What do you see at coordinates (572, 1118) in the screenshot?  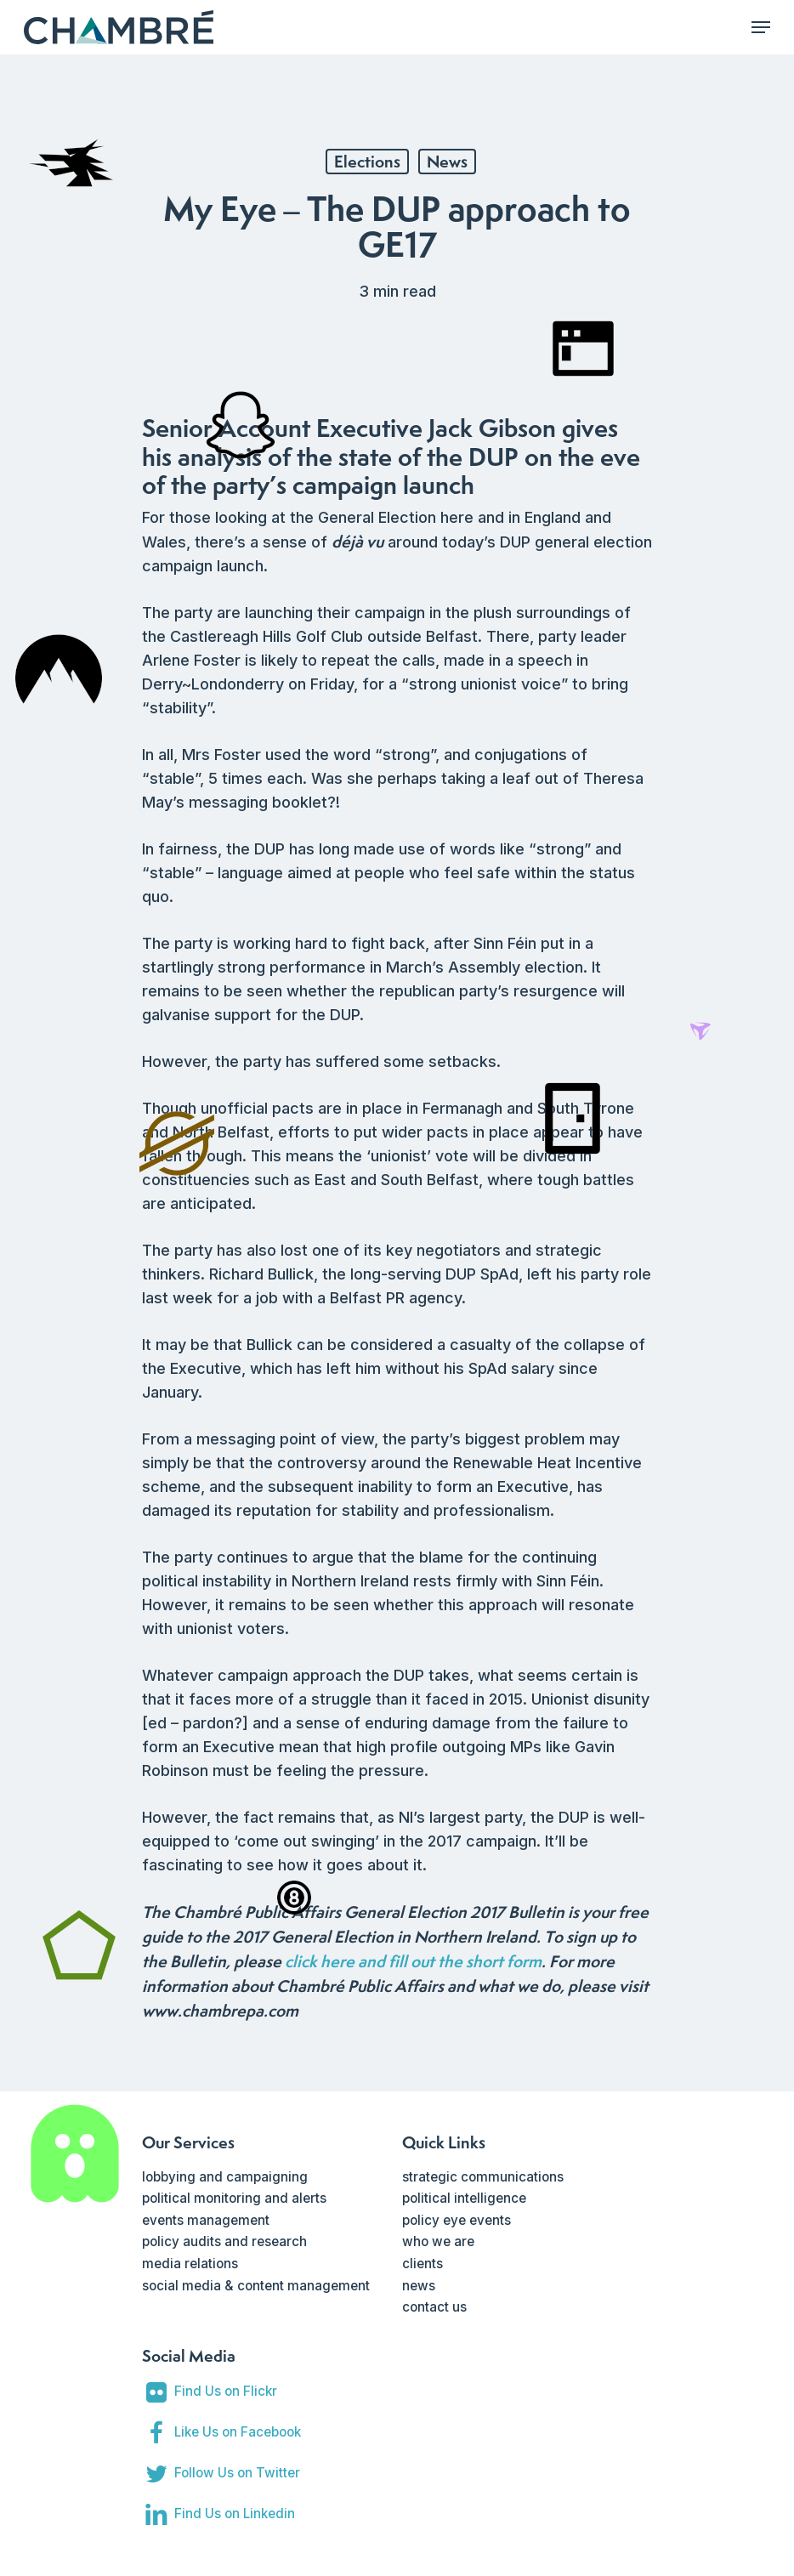 I see `exit or log out of the application` at bounding box center [572, 1118].